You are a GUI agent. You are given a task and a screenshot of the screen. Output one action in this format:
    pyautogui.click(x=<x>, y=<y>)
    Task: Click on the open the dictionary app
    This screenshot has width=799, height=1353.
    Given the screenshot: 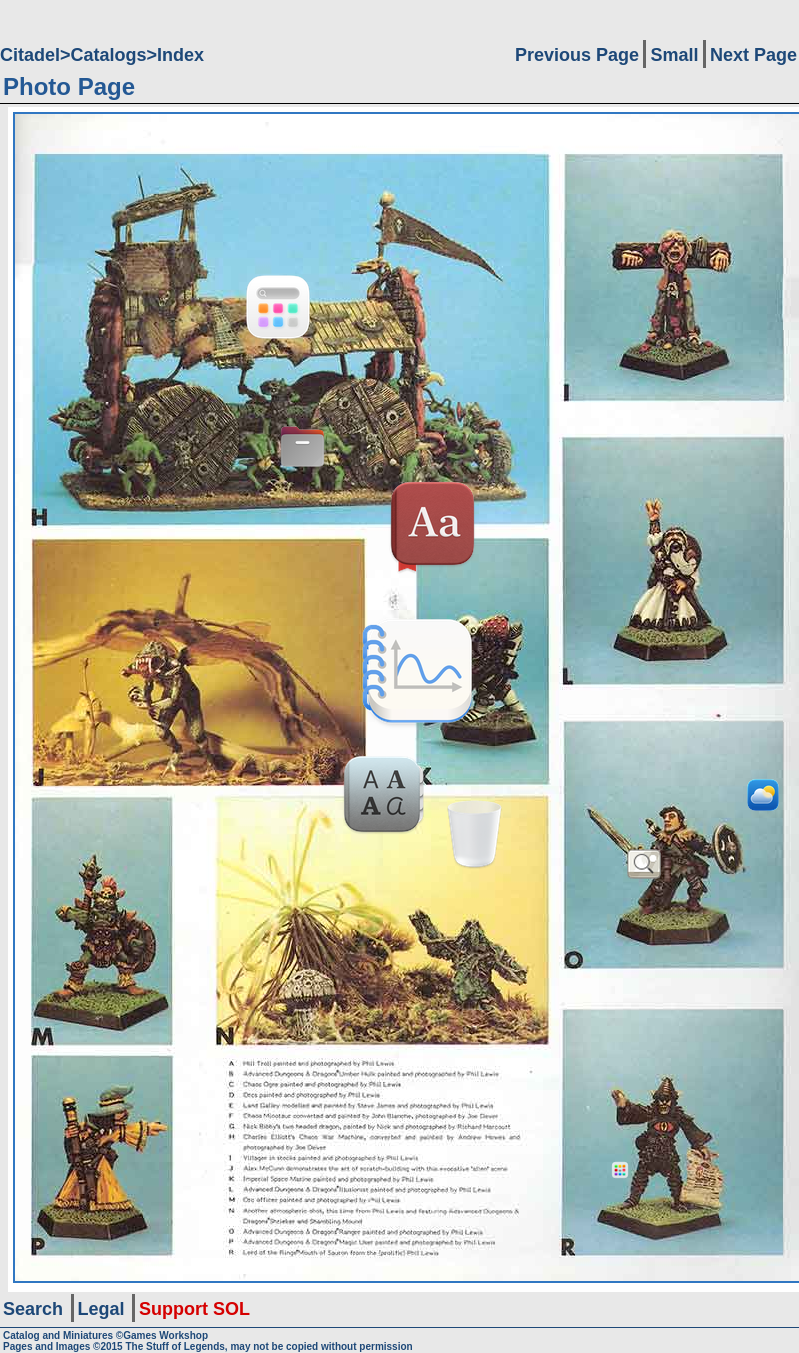 What is the action you would take?
    pyautogui.click(x=432, y=523)
    